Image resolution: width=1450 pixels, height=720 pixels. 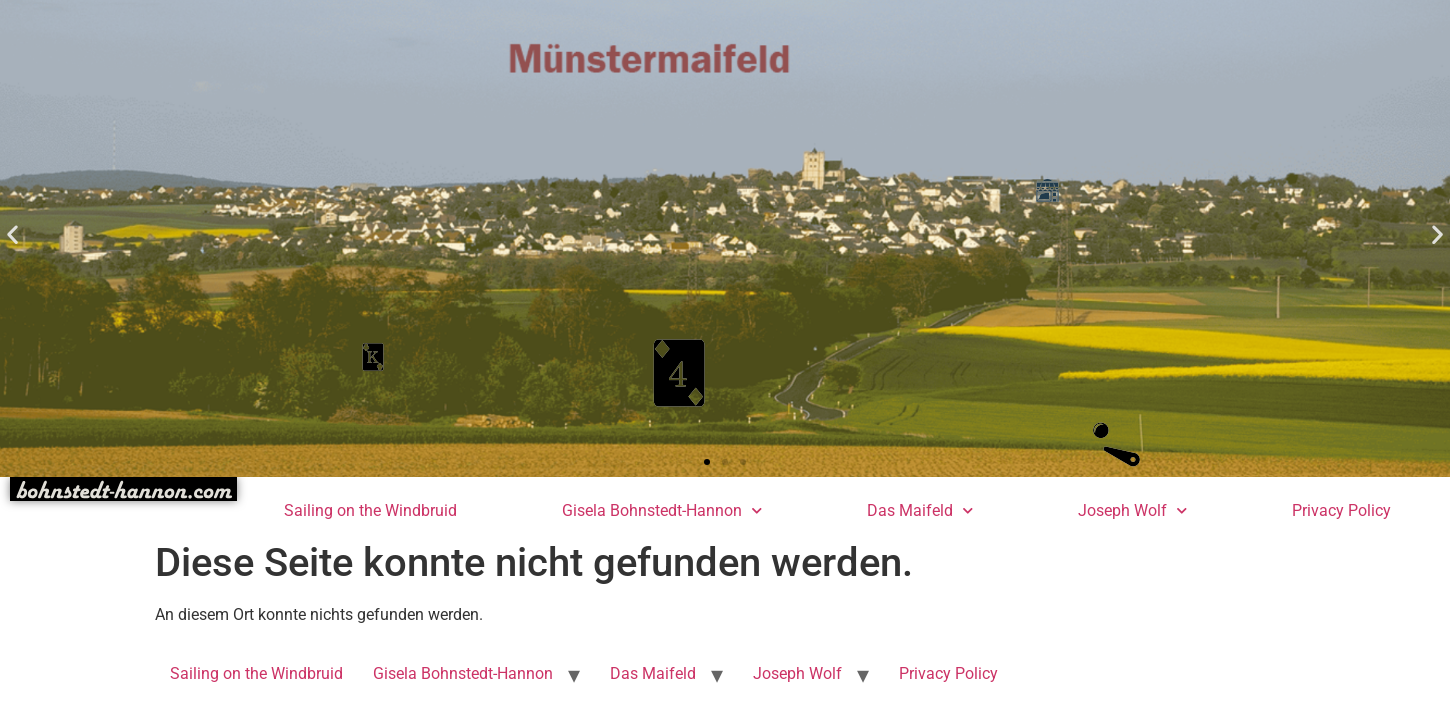 What do you see at coordinates (1047, 190) in the screenshot?
I see `open the in-game shop or store` at bounding box center [1047, 190].